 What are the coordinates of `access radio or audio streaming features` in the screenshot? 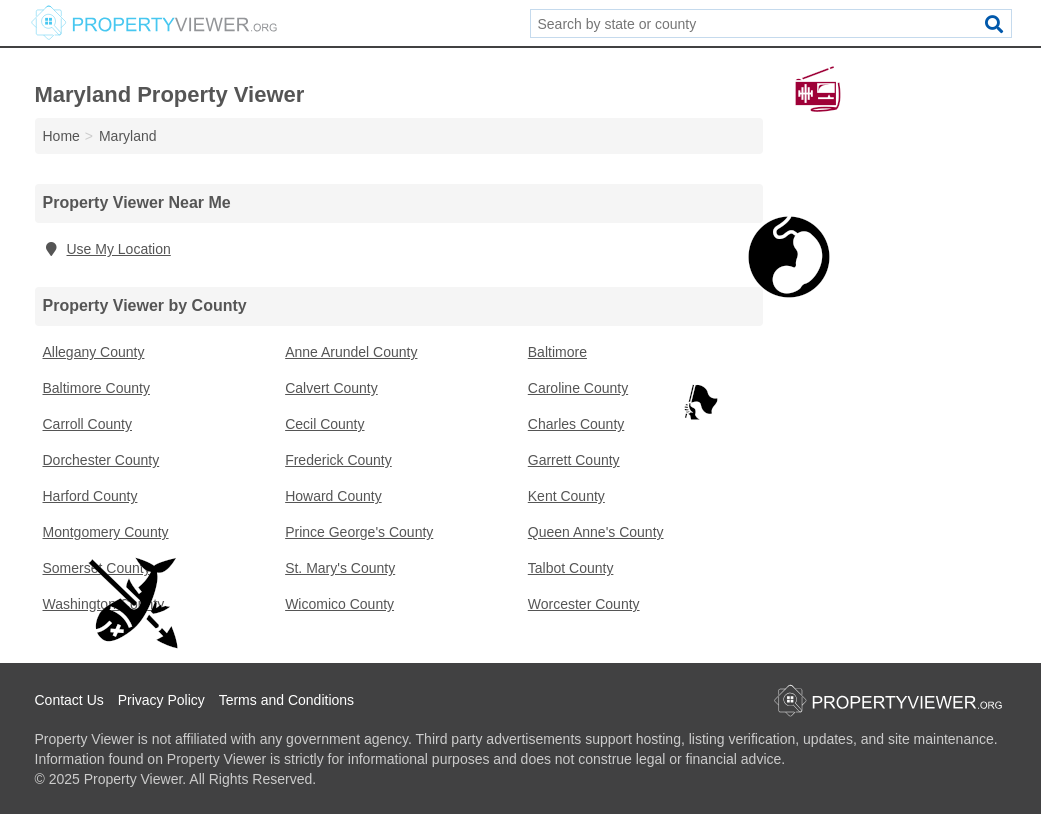 It's located at (818, 89).